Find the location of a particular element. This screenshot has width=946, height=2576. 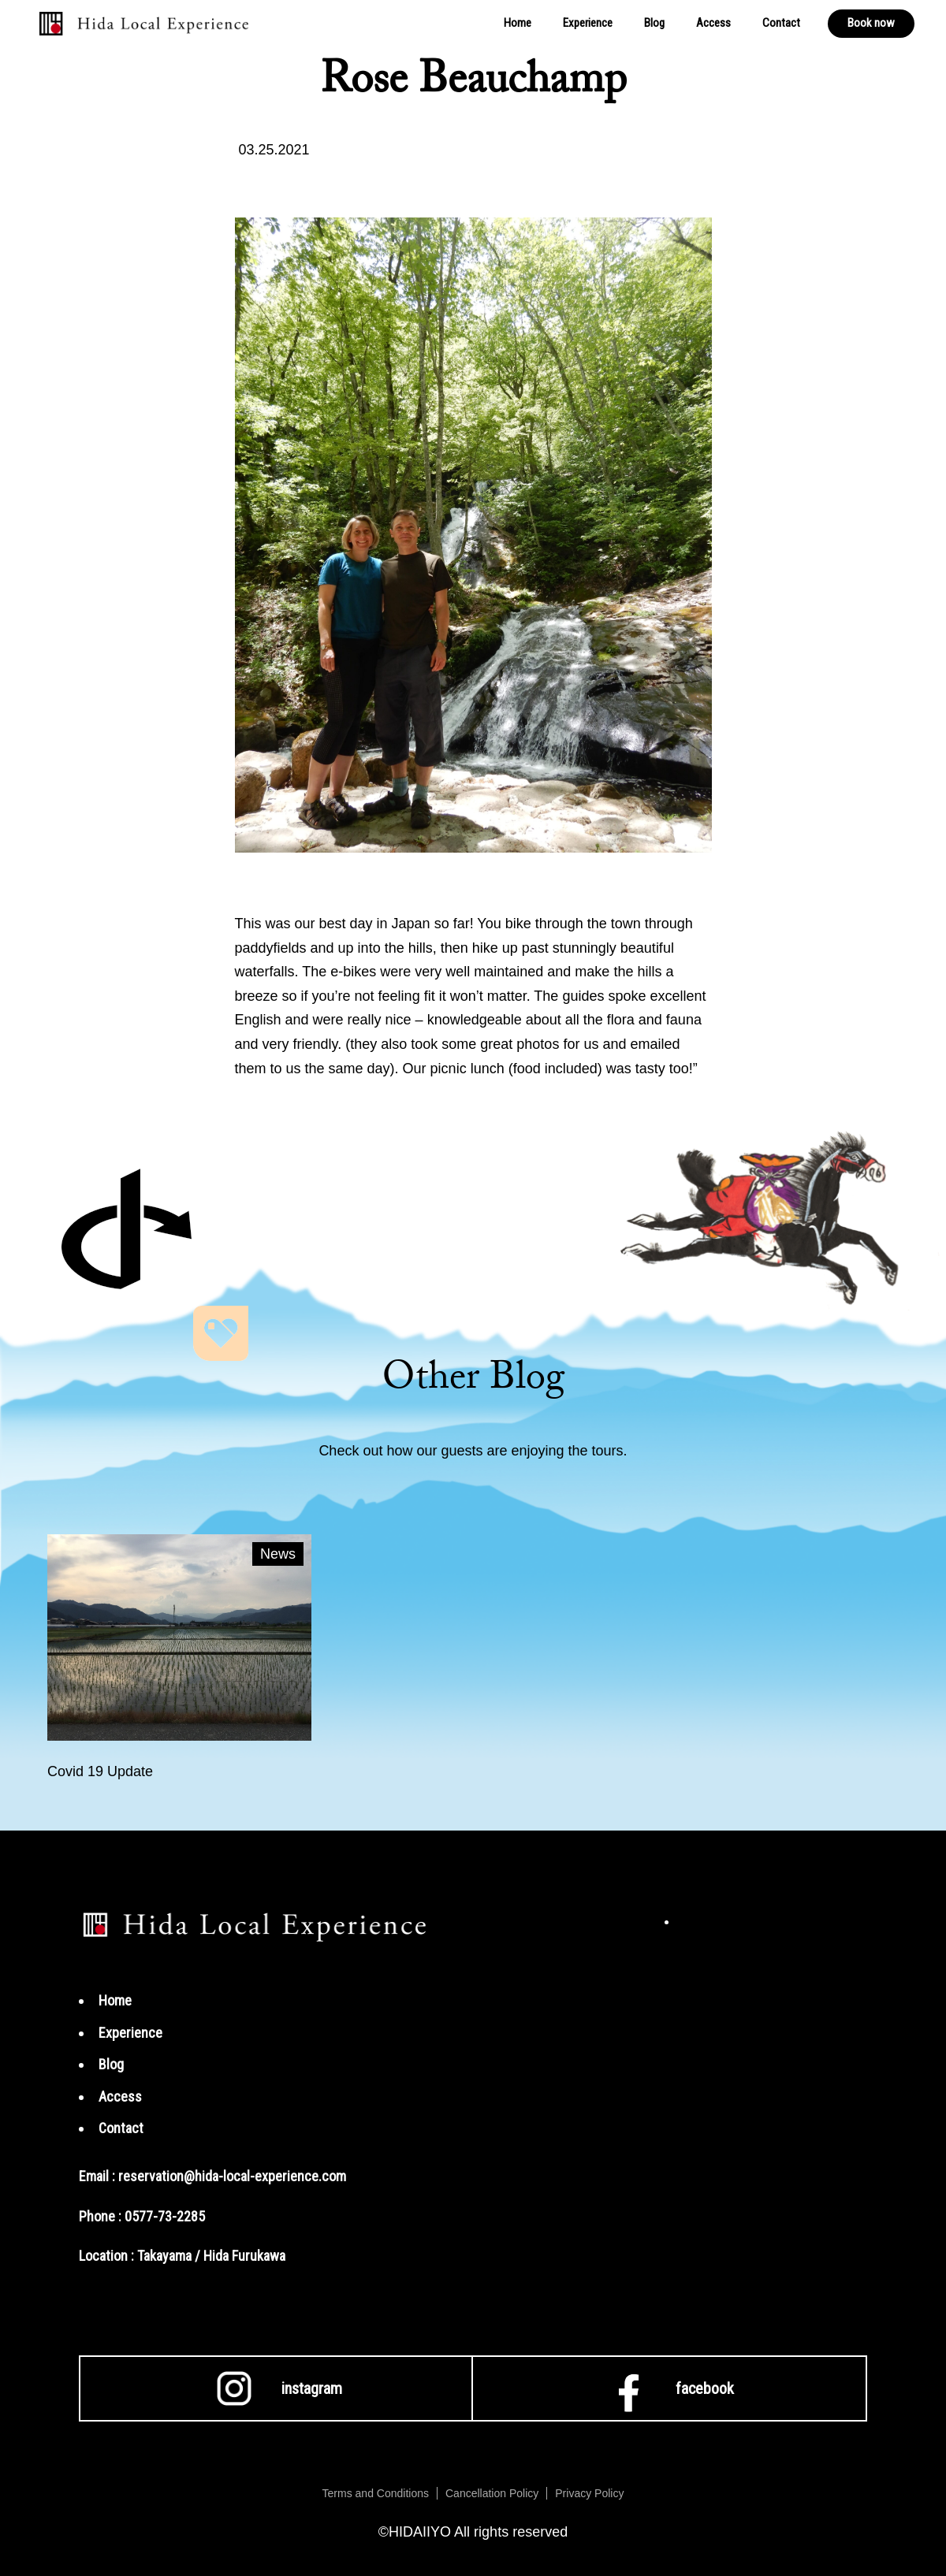

visit payhip website or storefront is located at coordinates (221, 1333).